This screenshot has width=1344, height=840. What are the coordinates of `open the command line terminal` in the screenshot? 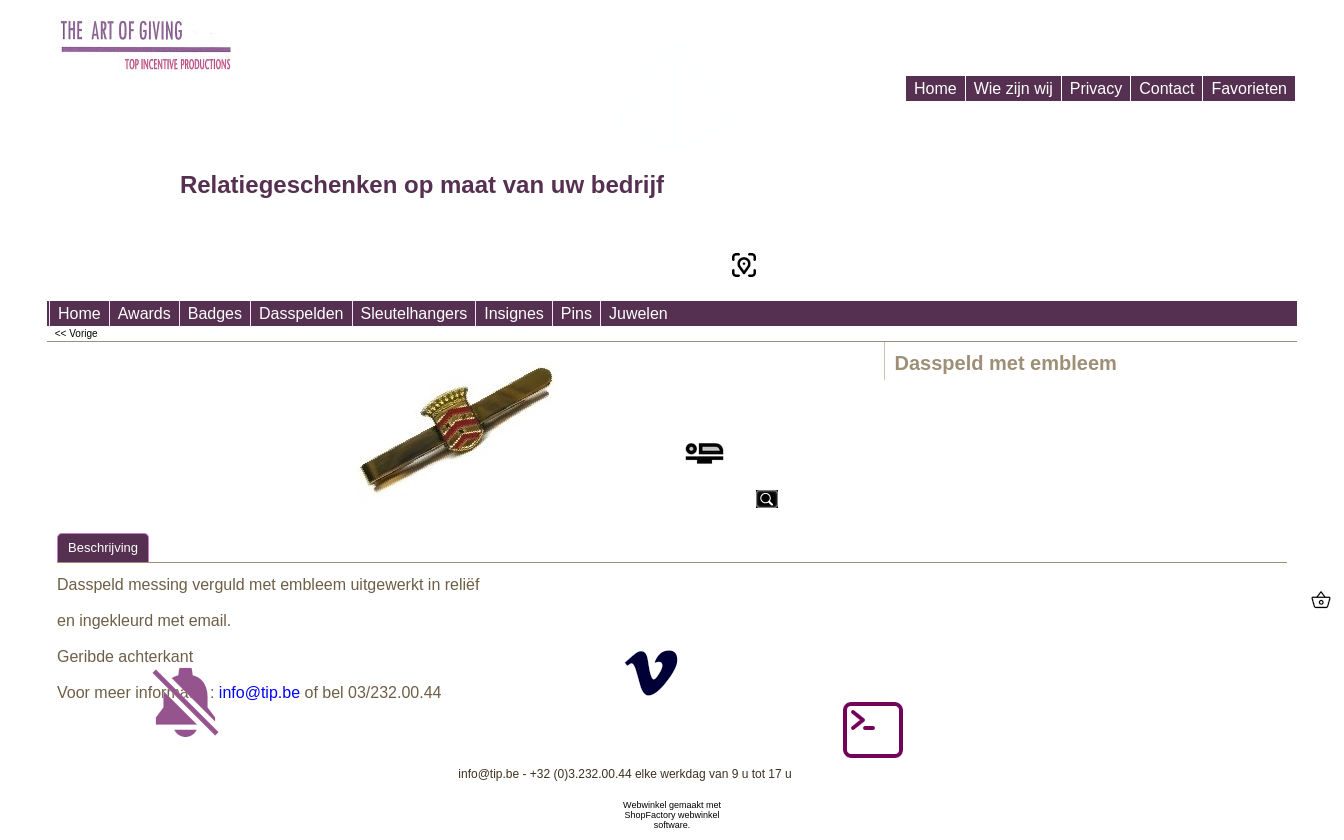 It's located at (873, 730).